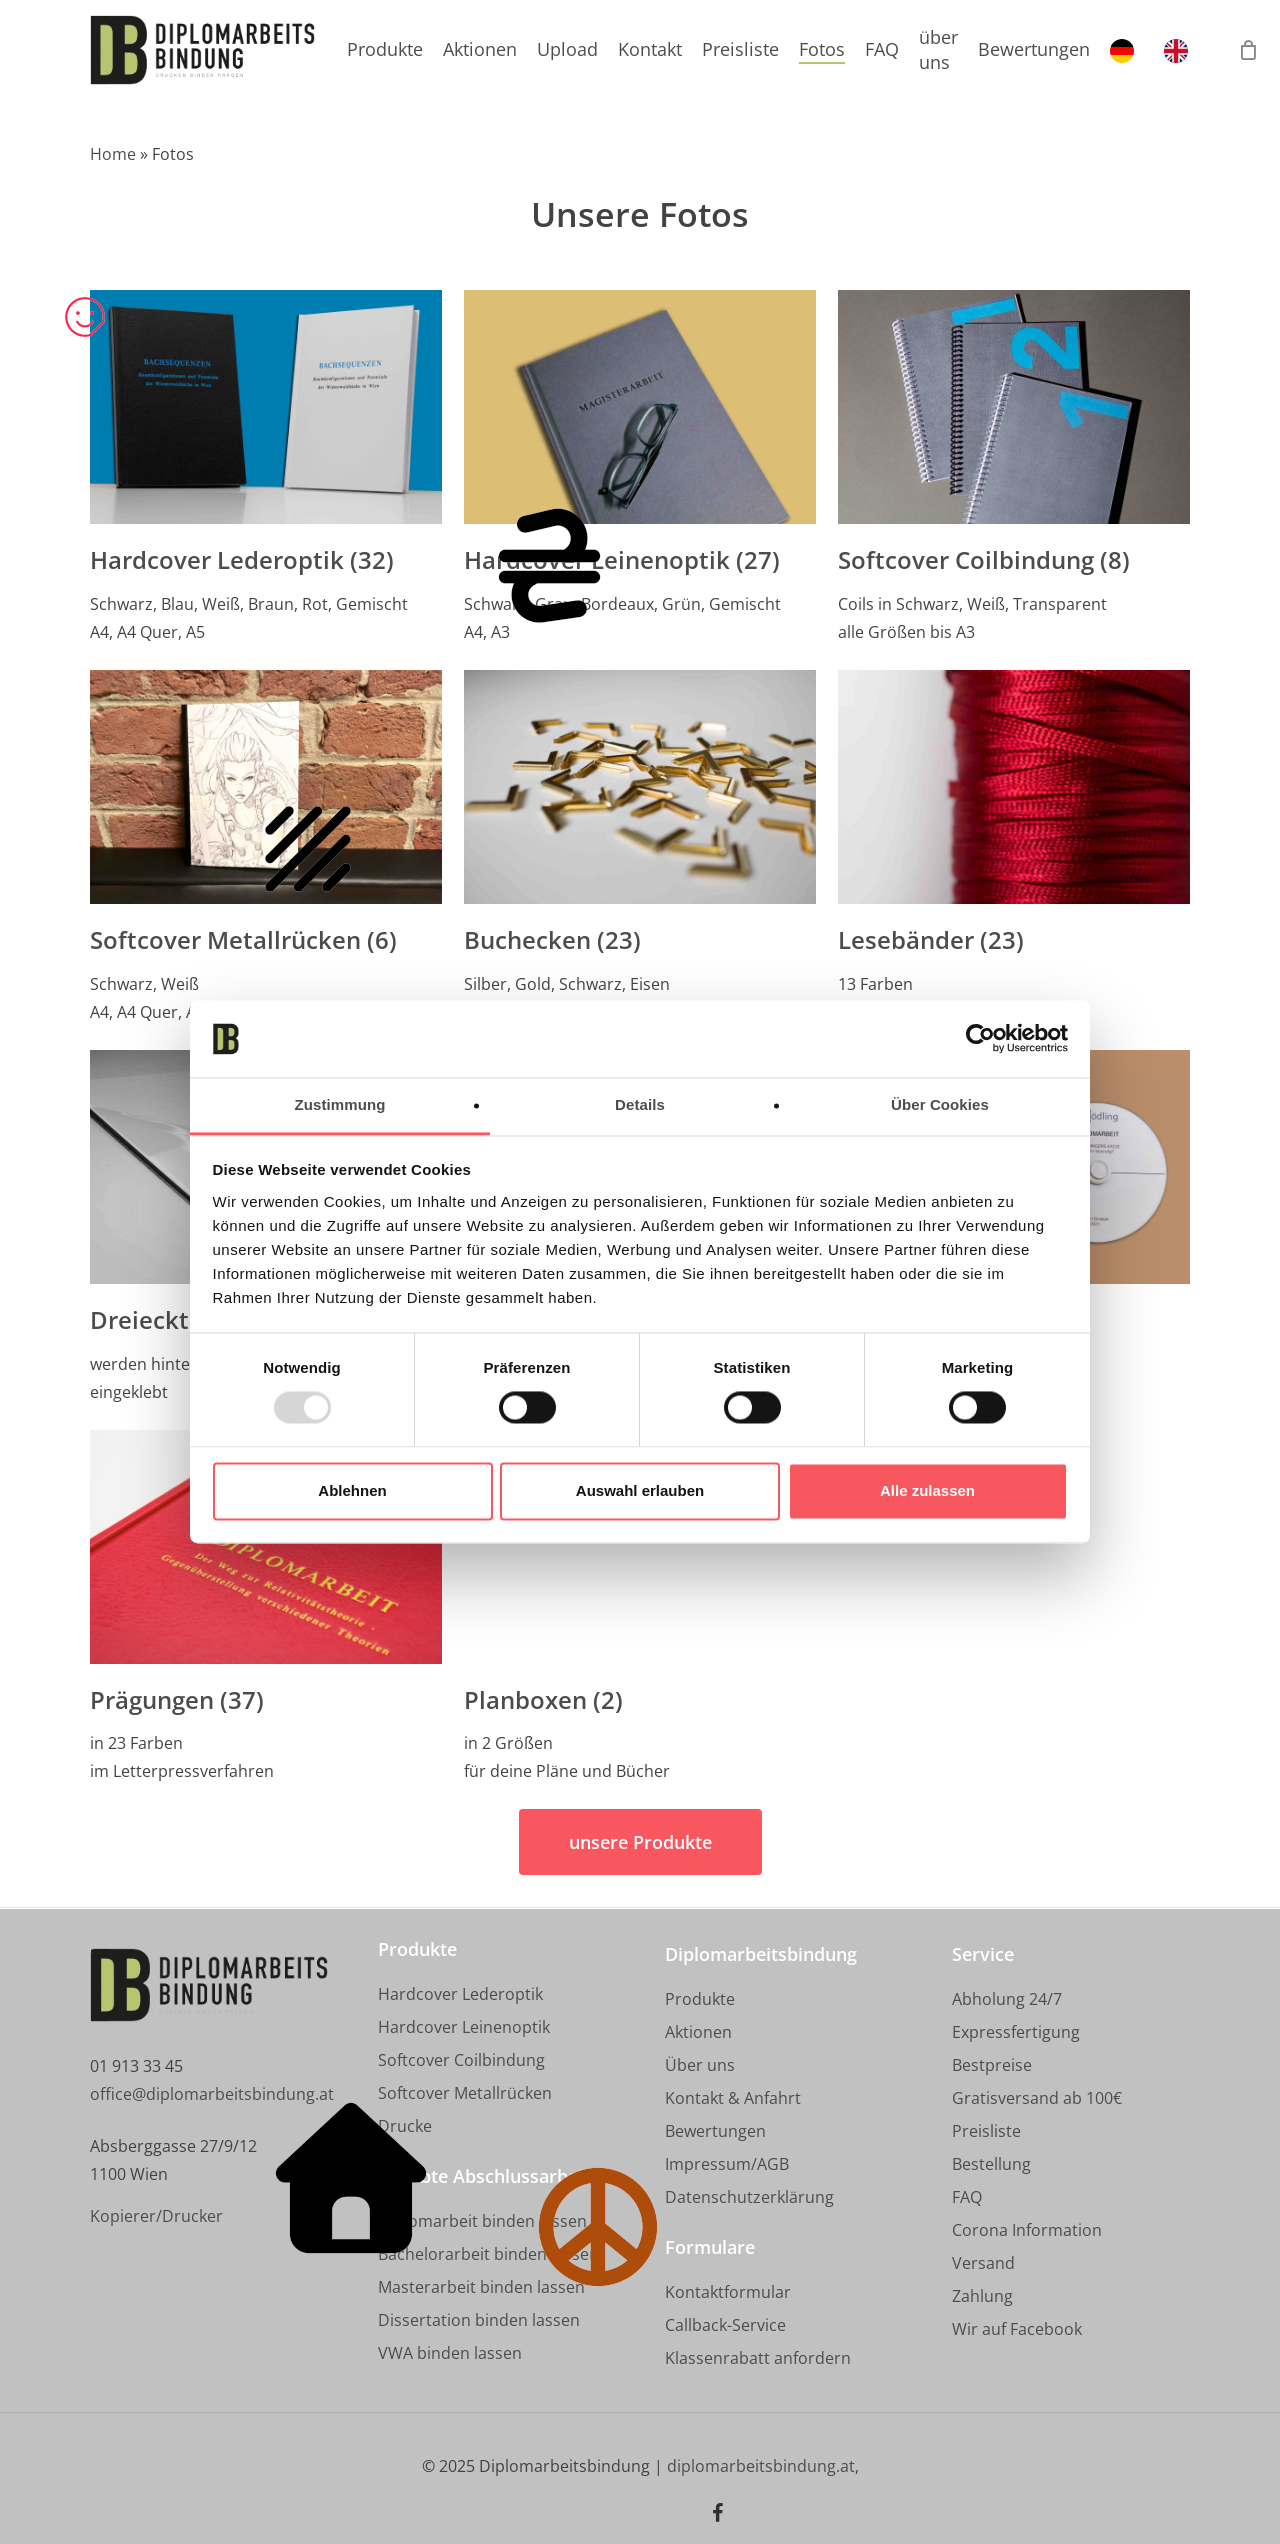 This screenshot has width=1280, height=2544. I want to click on navigate to home screen, so click(351, 2178).